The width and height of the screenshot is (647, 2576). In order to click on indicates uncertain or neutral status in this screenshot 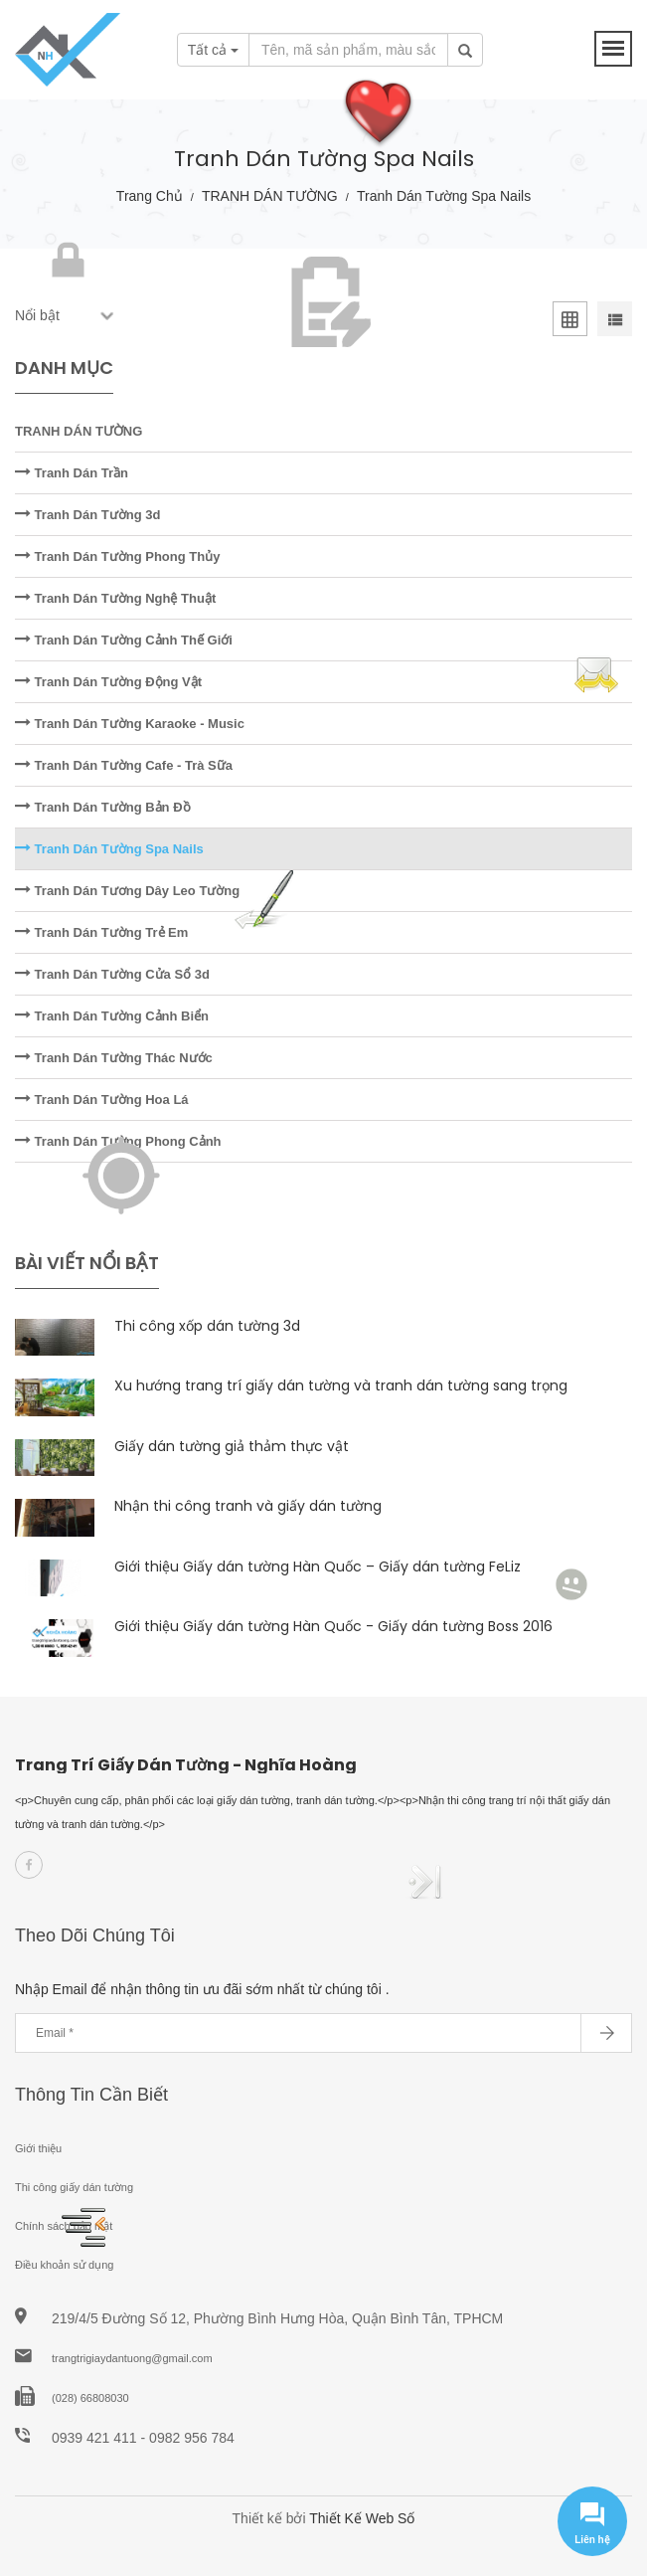, I will do `click(571, 1584)`.